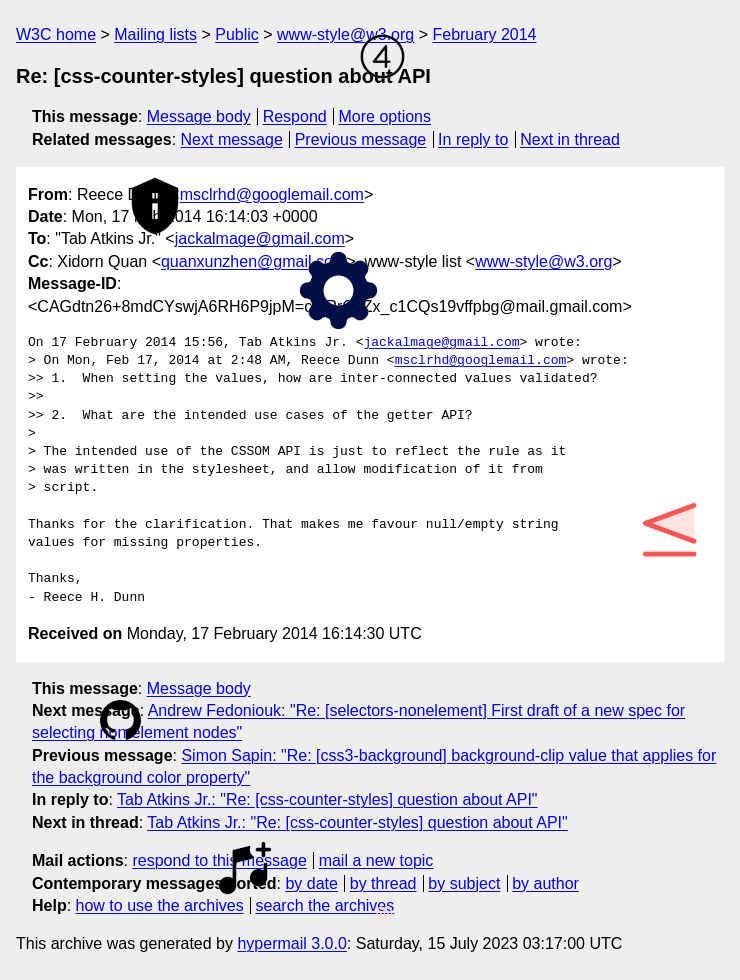  Describe the element at coordinates (338, 290) in the screenshot. I see `access settings or preferences` at that location.